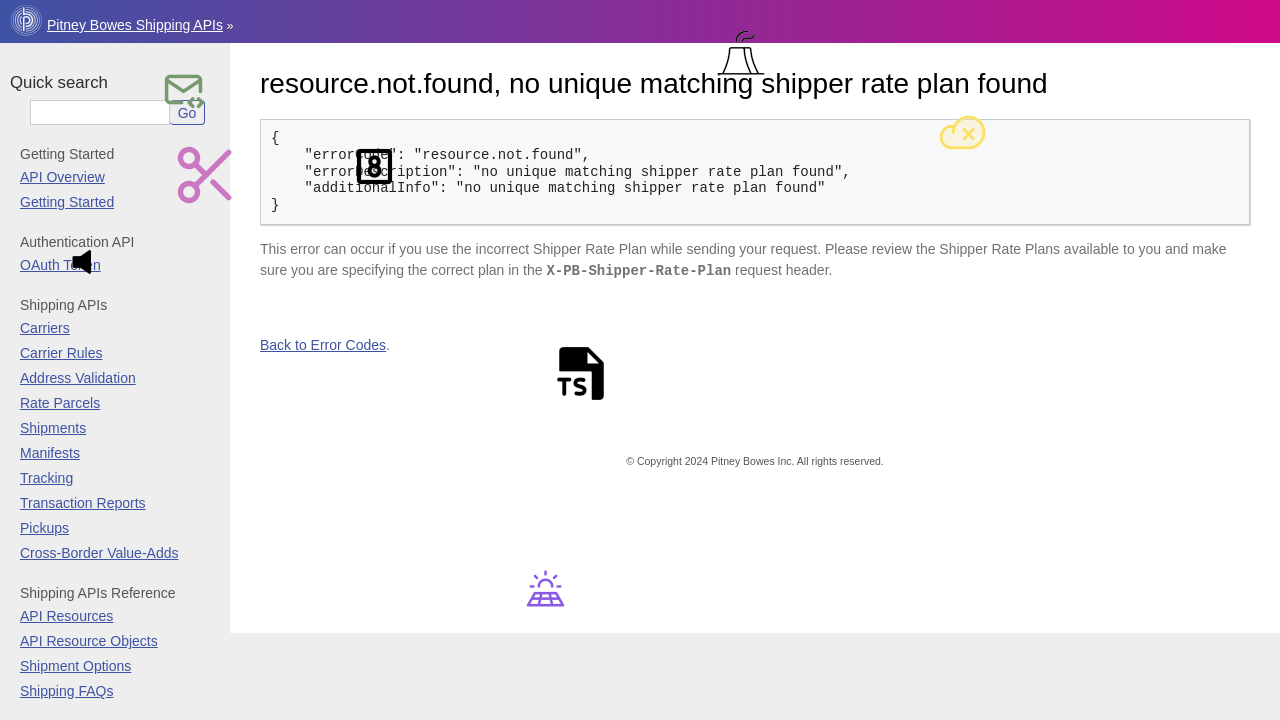 Image resolution: width=1280 pixels, height=720 pixels. I want to click on view solar energy or panel status, so click(545, 590).